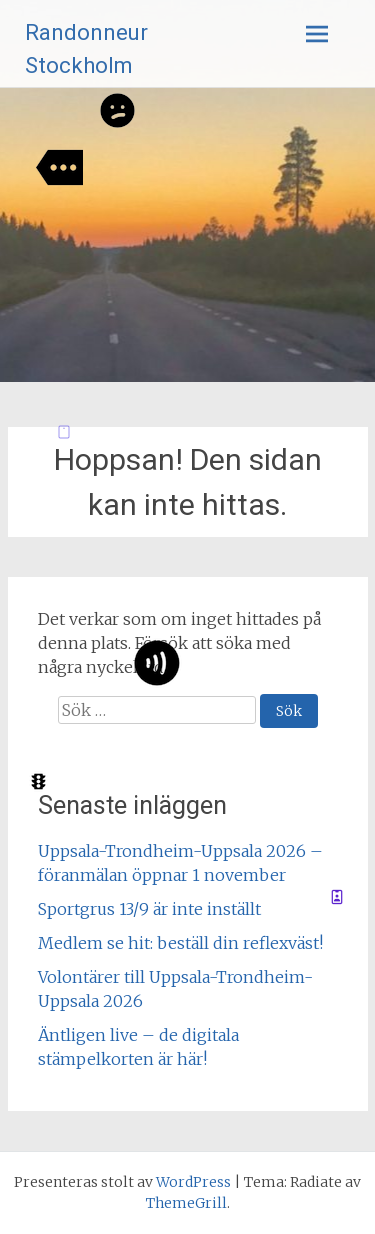 This screenshot has width=375, height=1234. I want to click on indicates a confused or uncertain state, so click(117, 110).